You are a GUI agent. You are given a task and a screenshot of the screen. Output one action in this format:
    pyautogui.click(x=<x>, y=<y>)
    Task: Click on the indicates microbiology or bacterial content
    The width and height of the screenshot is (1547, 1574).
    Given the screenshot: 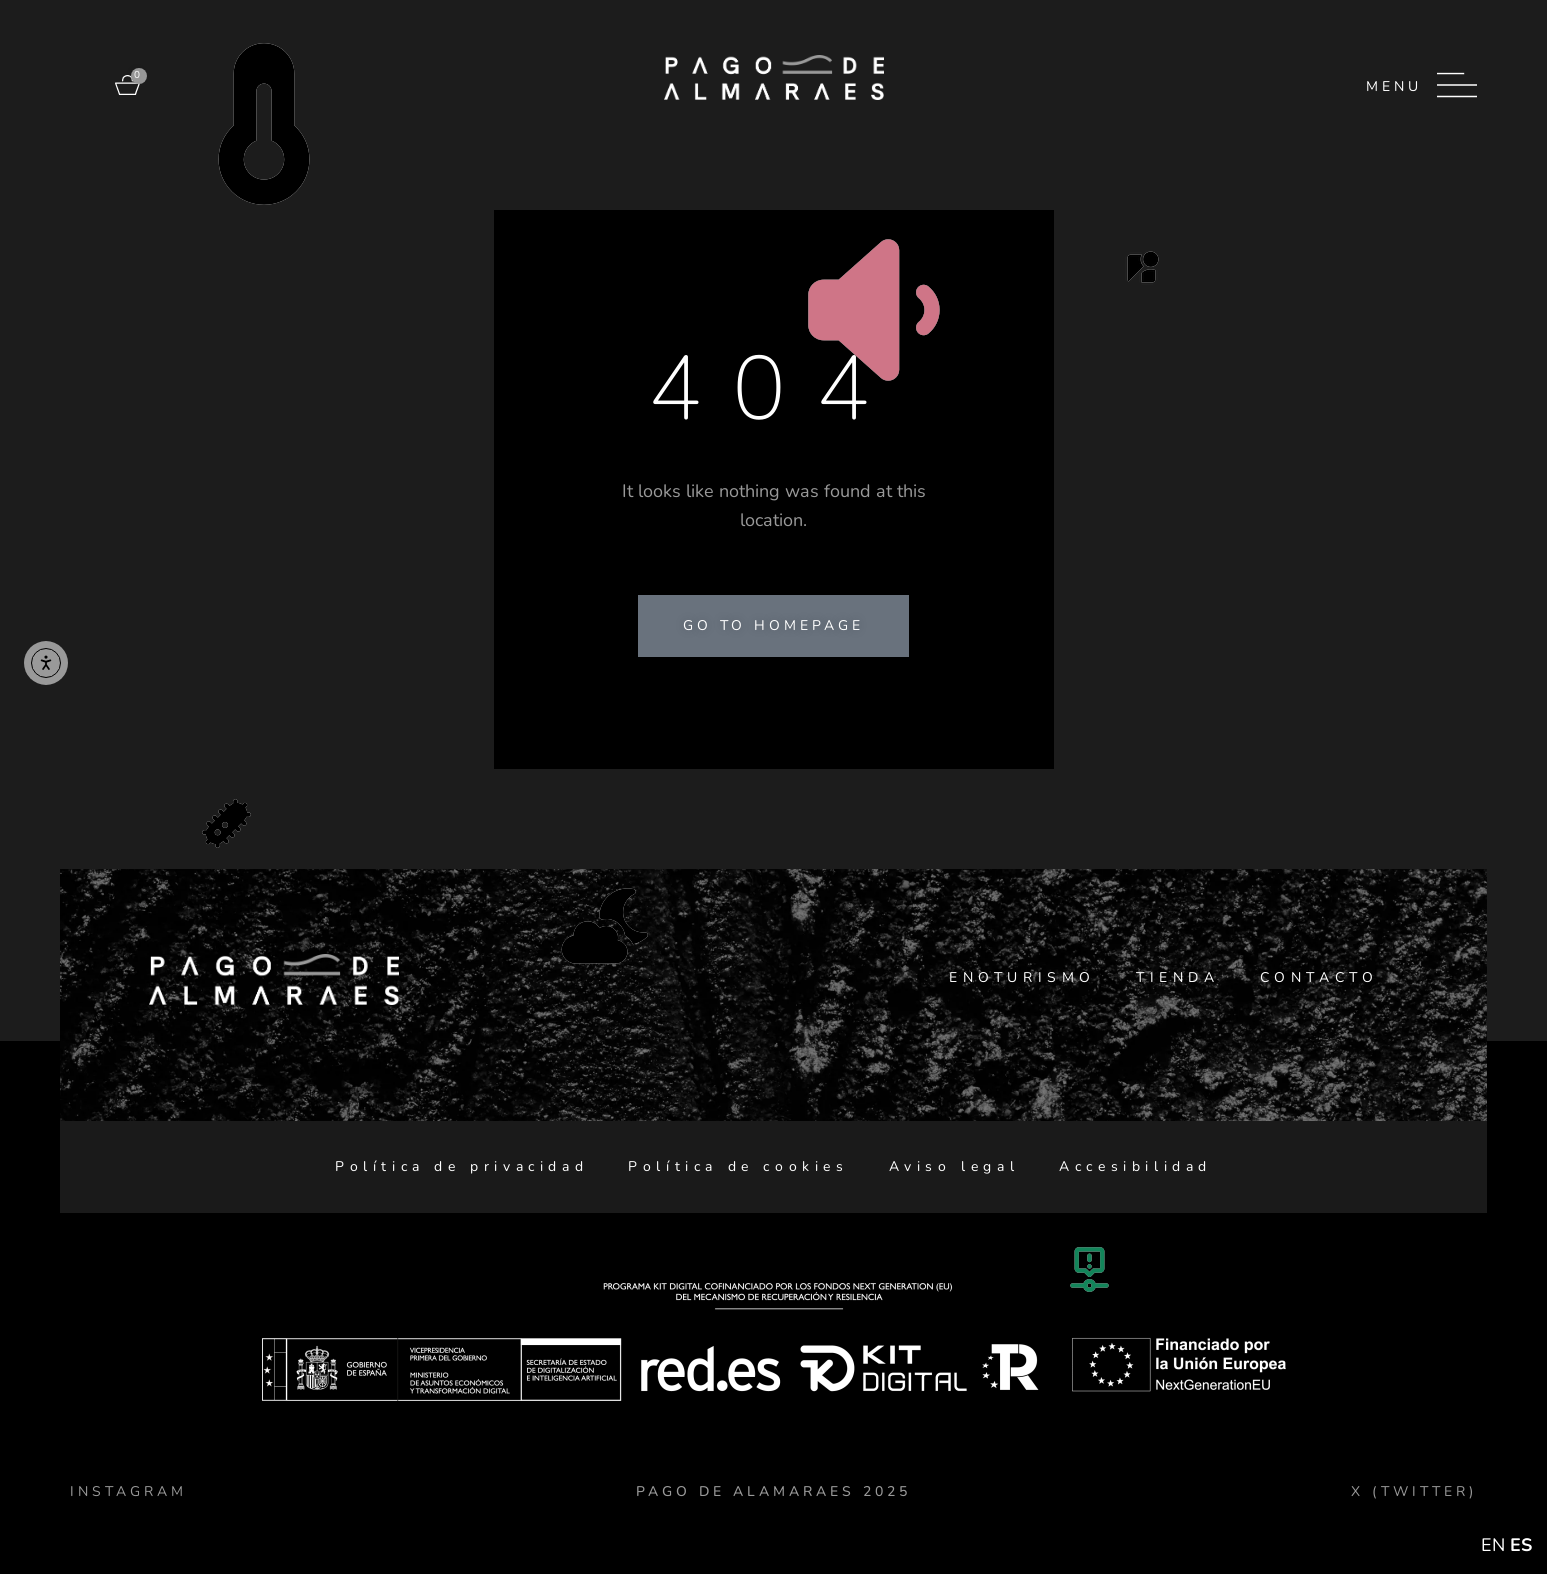 What is the action you would take?
    pyautogui.click(x=226, y=823)
    